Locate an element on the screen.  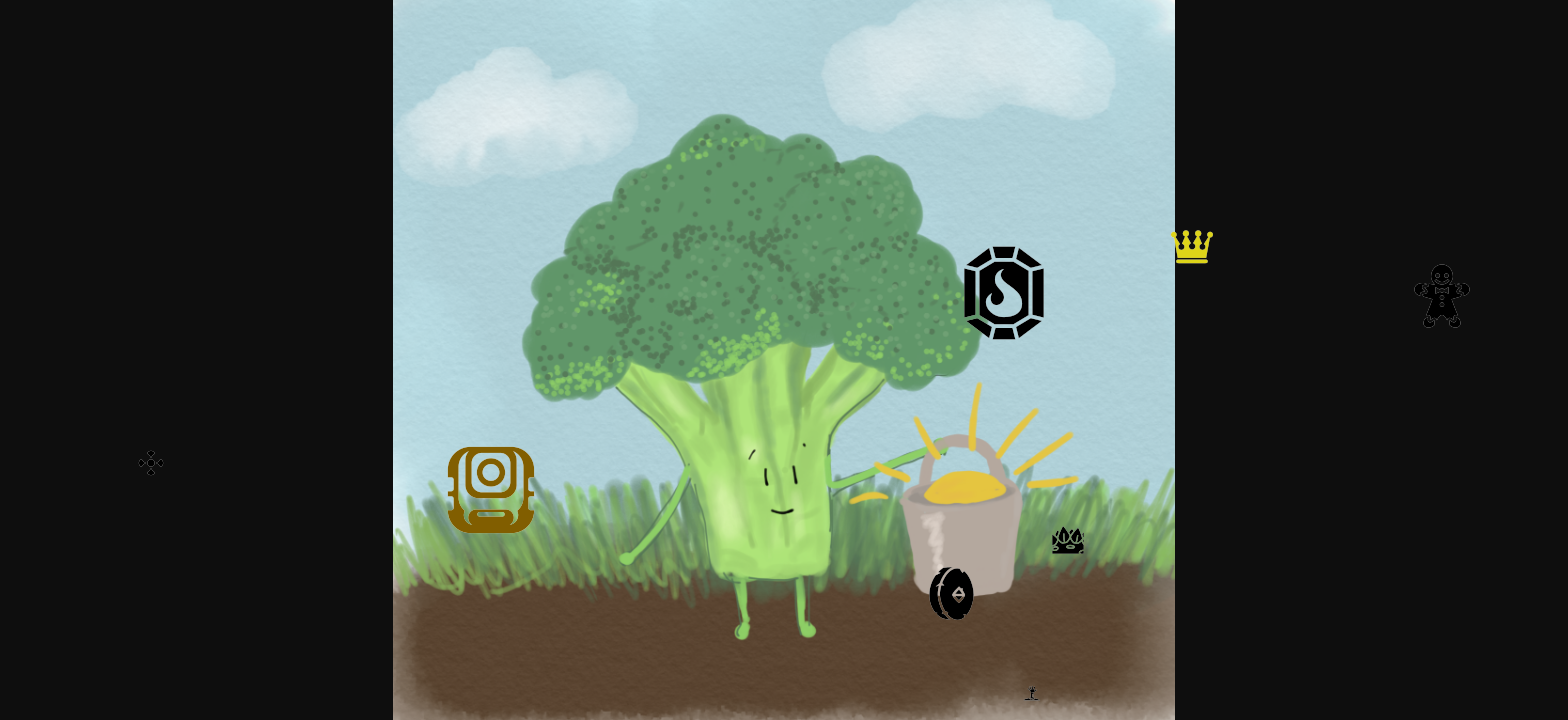
activate necromancer ability is located at coordinates (1032, 692).